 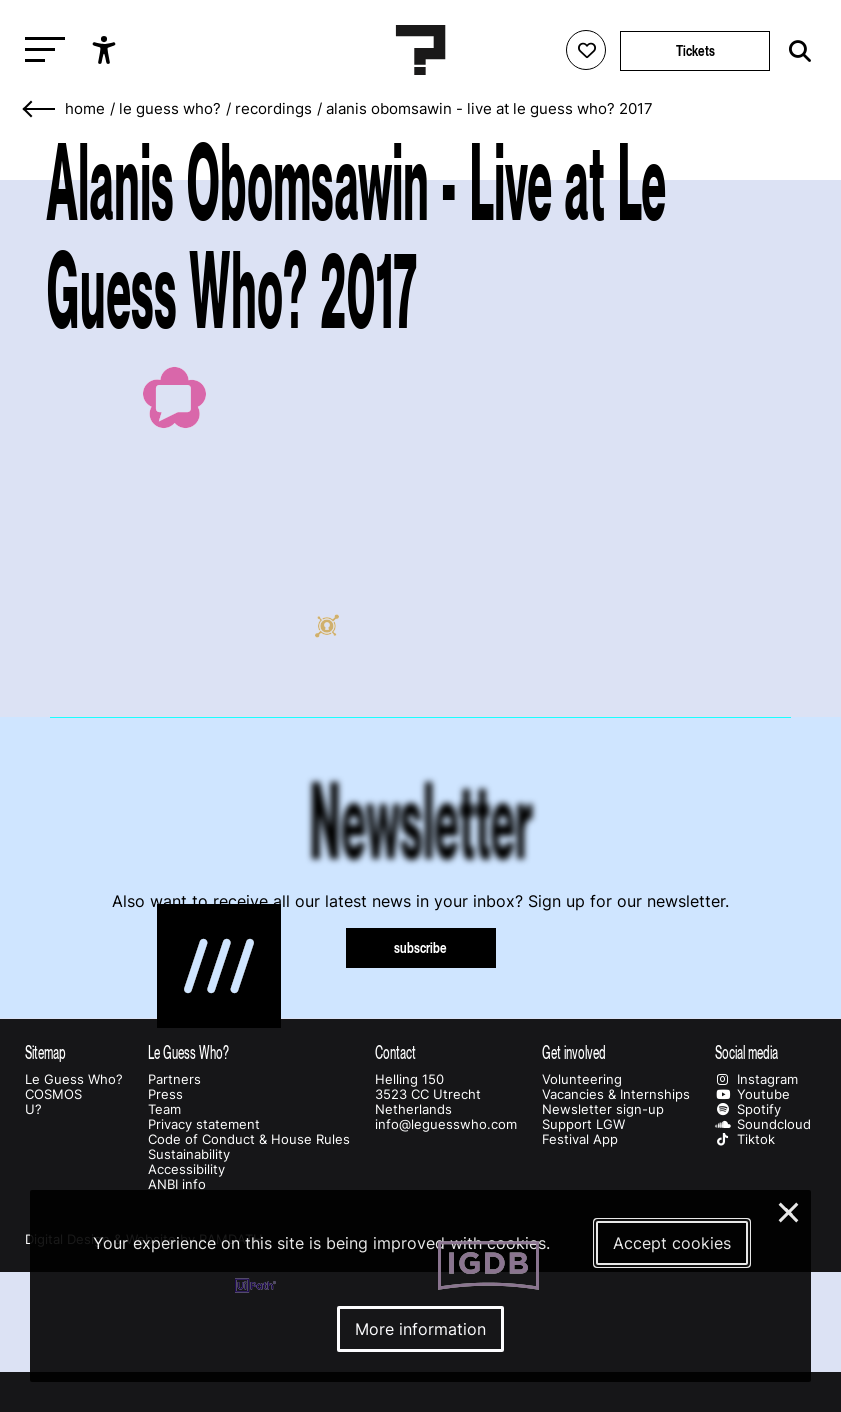 What do you see at coordinates (488, 1265) in the screenshot?
I see `visit IGDB (Internet Game Database) website` at bounding box center [488, 1265].